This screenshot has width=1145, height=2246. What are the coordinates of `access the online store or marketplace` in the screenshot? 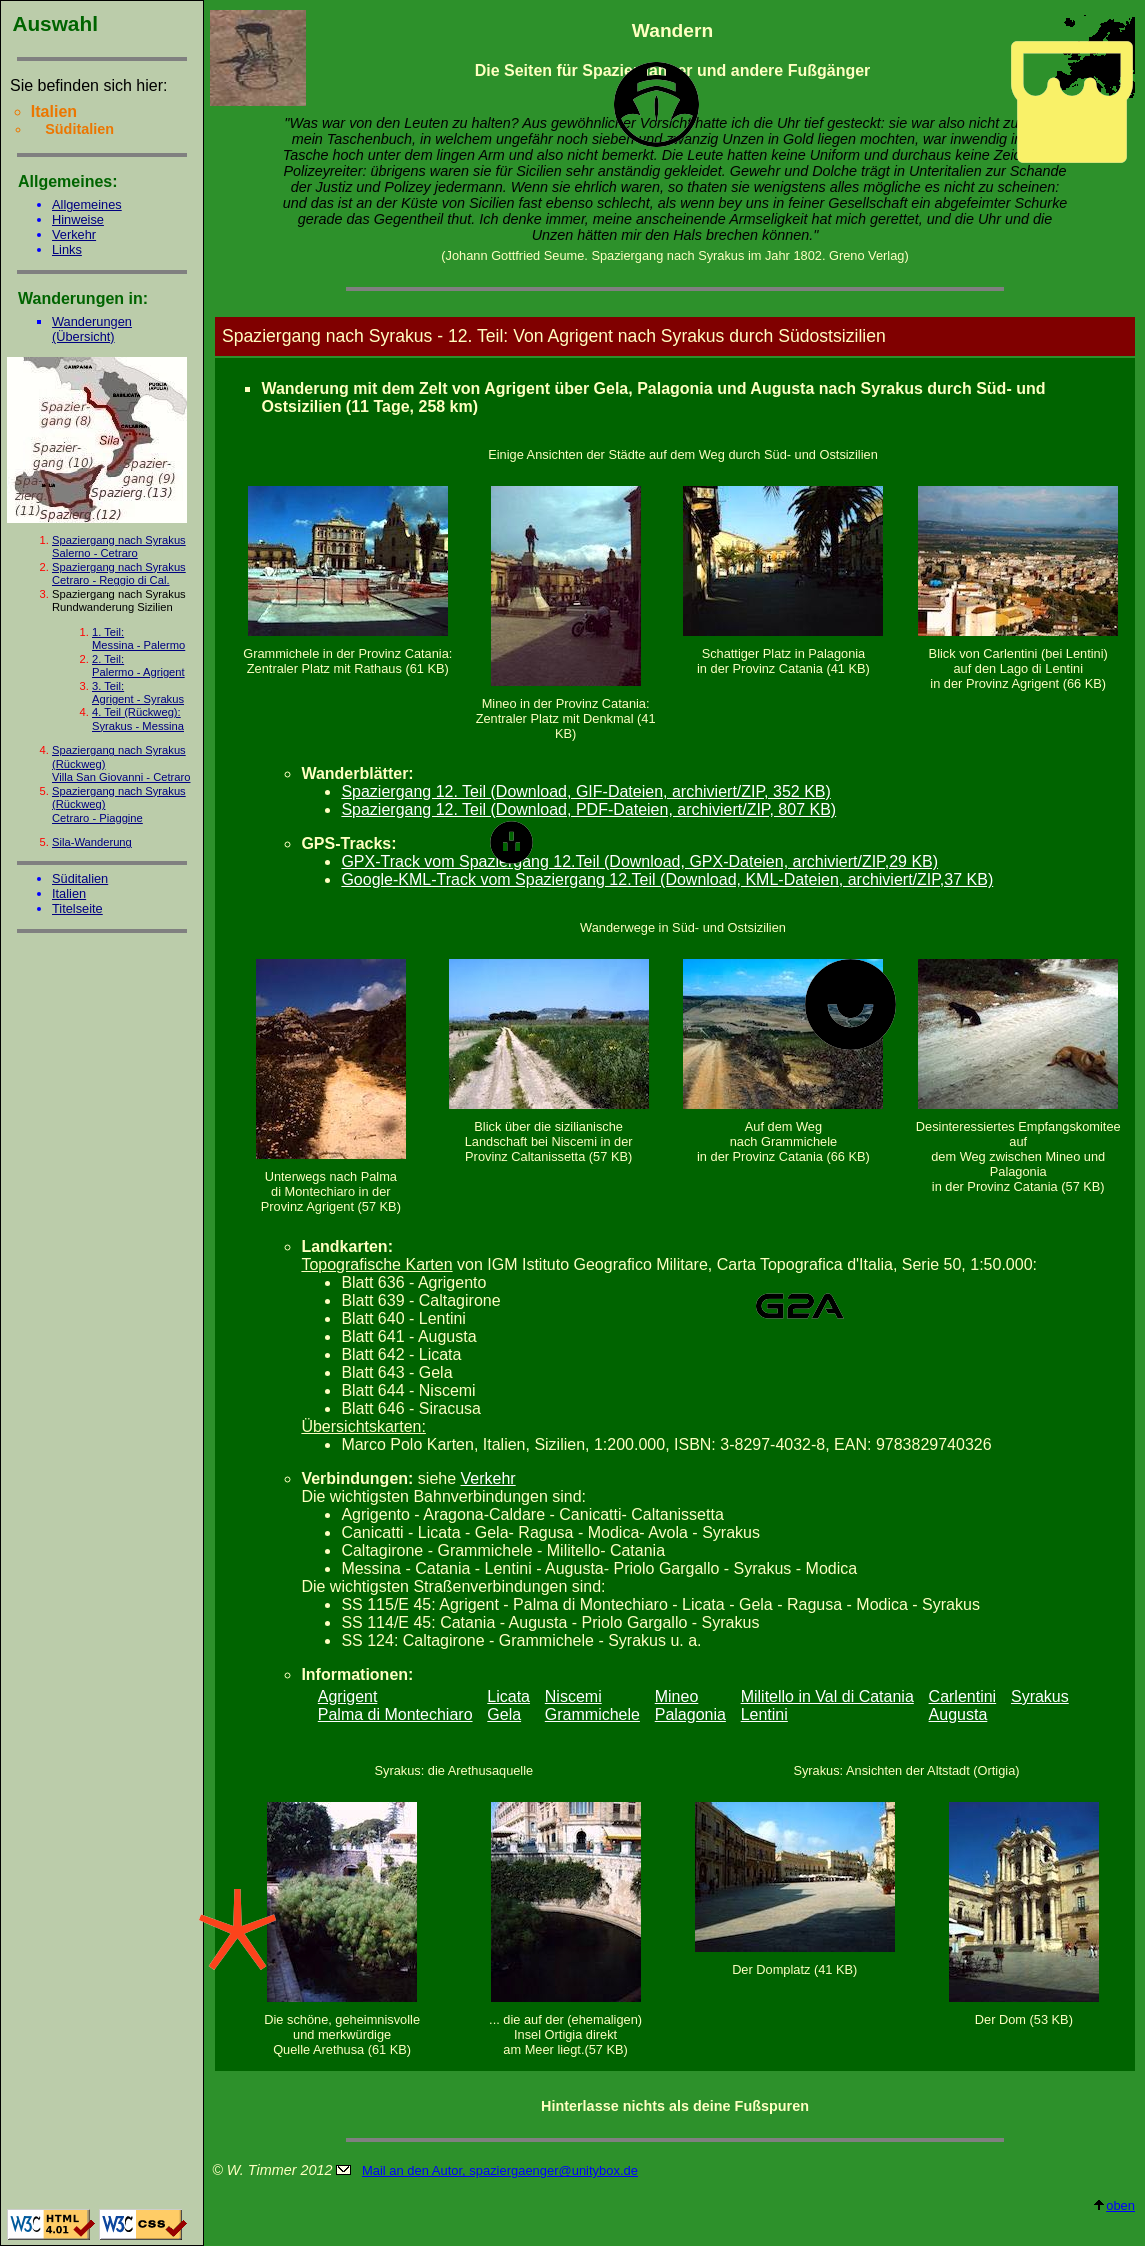 It's located at (1072, 102).